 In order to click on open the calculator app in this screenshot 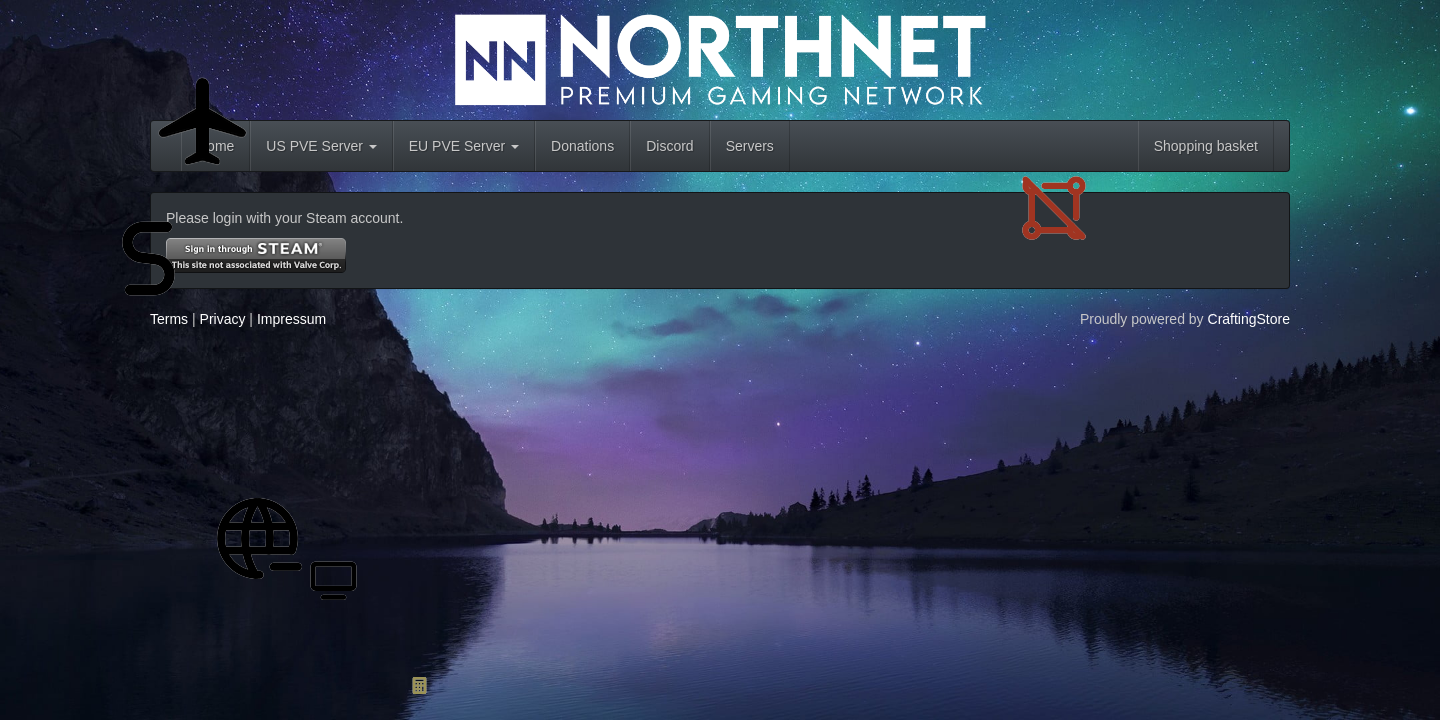, I will do `click(419, 685)`.